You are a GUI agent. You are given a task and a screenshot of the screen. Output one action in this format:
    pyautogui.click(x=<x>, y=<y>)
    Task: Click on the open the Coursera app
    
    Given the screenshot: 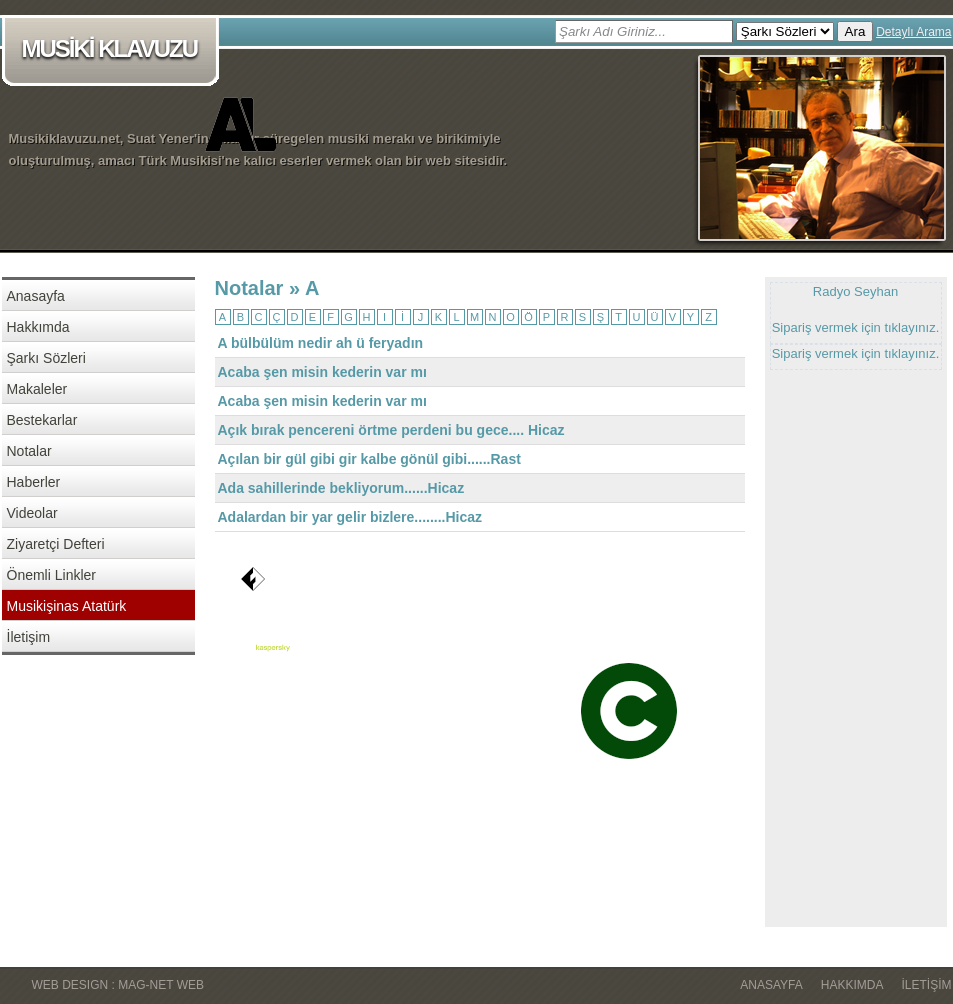 What is the action you would take?
    pyautogui.click(x=629, y=711)
    